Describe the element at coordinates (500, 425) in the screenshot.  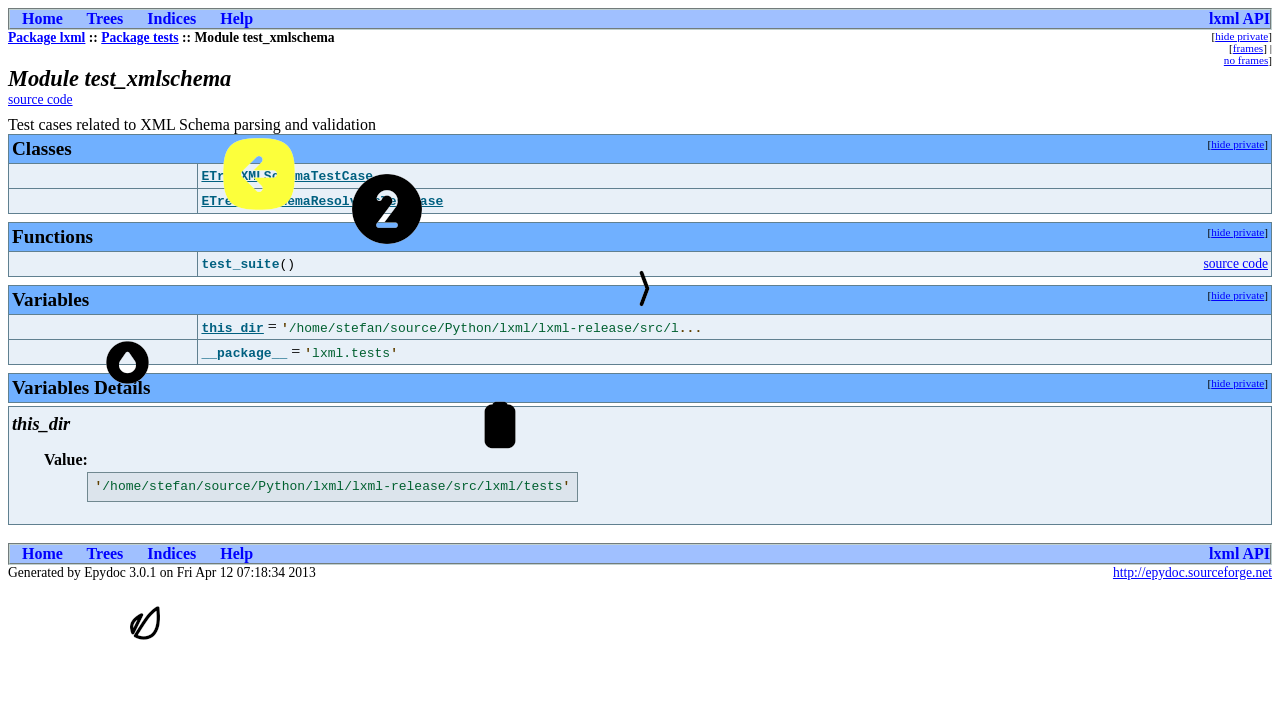
I see `indicates full battery charge status` at that location.